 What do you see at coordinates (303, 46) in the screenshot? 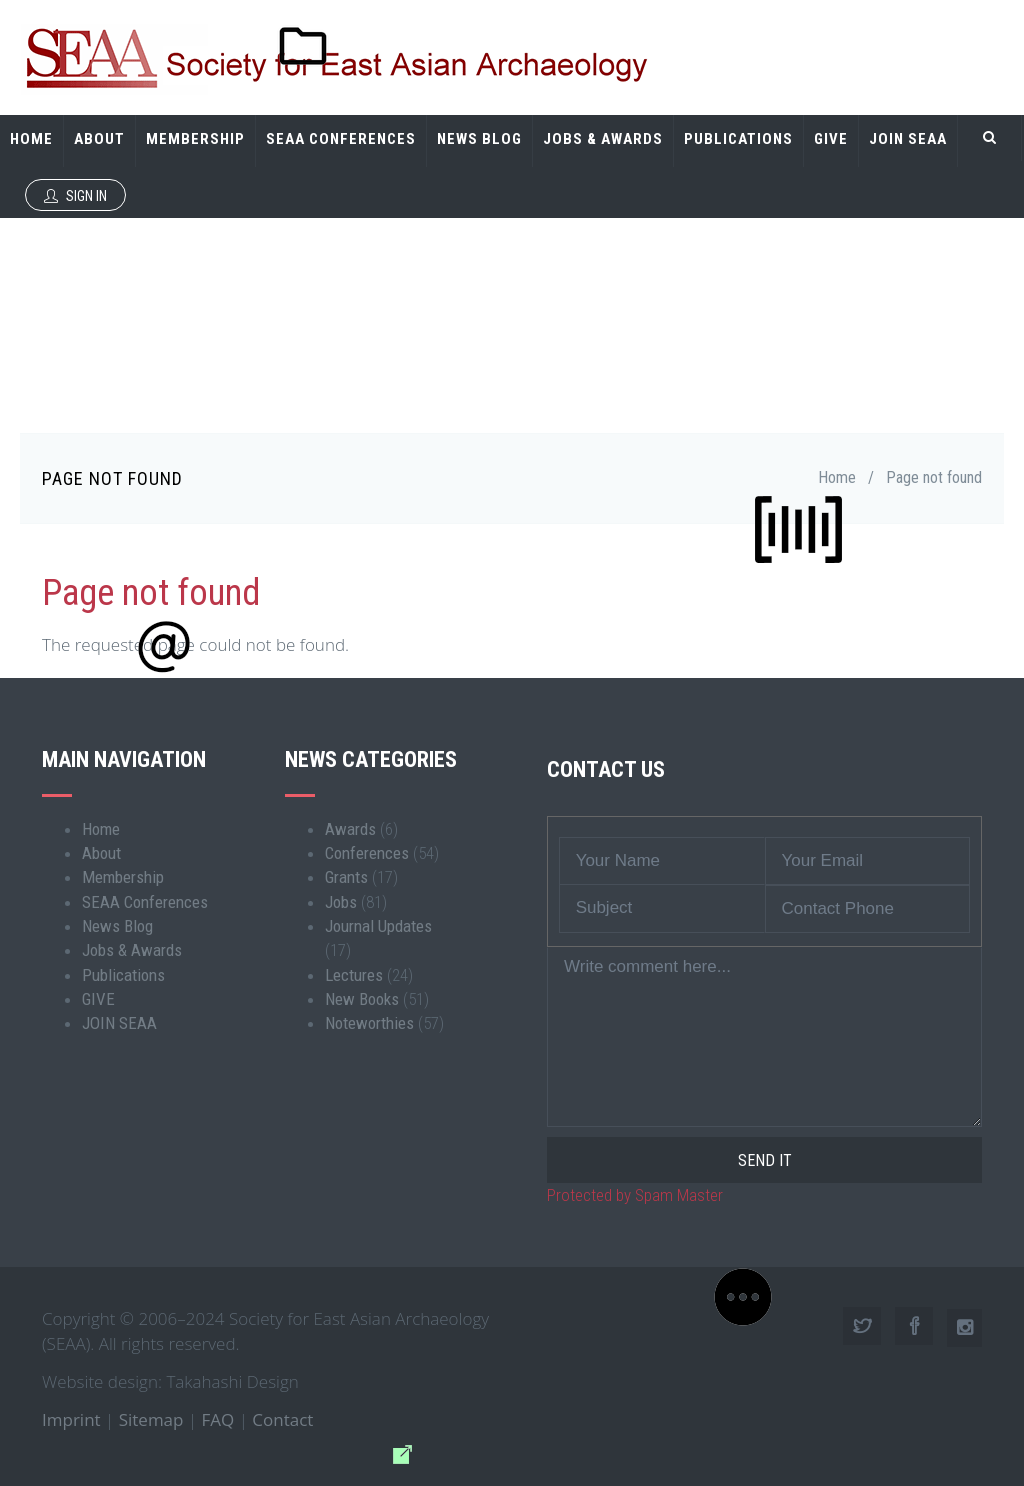
I see `access a folder to view its contents` at bounding box center [303, 46].